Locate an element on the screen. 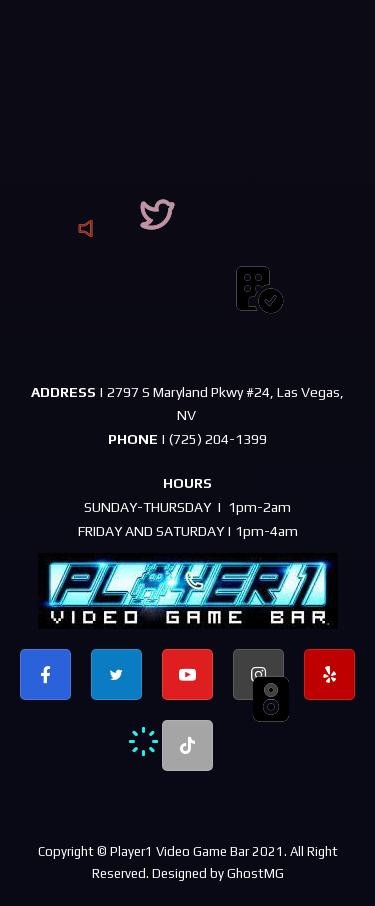 This screenshot has height=906, width=375. verified business or building location is located at coordinates (258, 288).